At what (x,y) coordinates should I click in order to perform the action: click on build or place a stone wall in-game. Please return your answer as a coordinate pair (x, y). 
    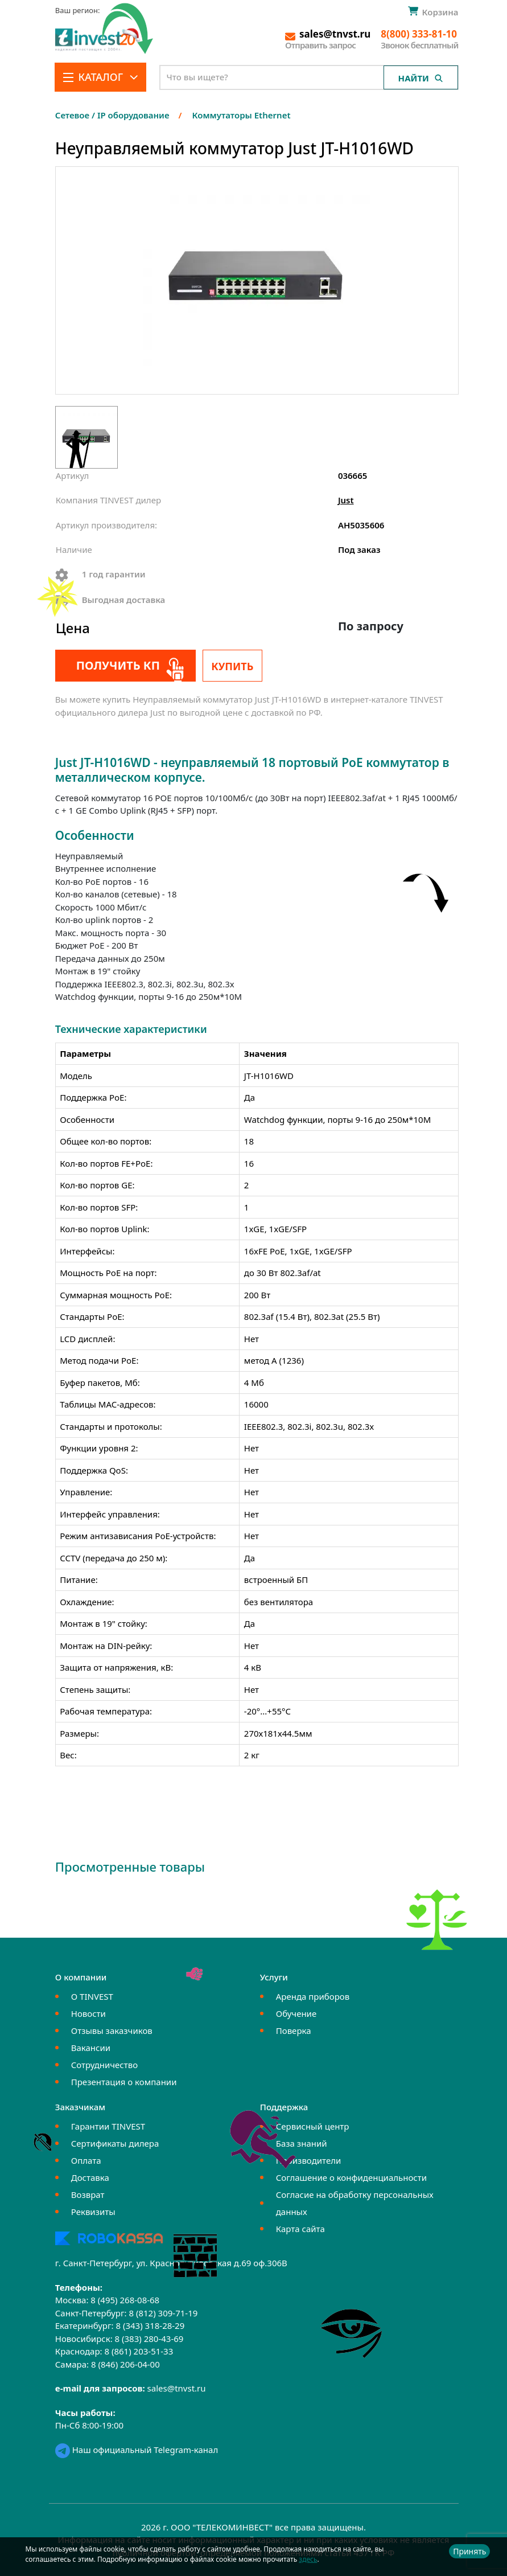
    Looking at the image, I should click on (195, 2255).